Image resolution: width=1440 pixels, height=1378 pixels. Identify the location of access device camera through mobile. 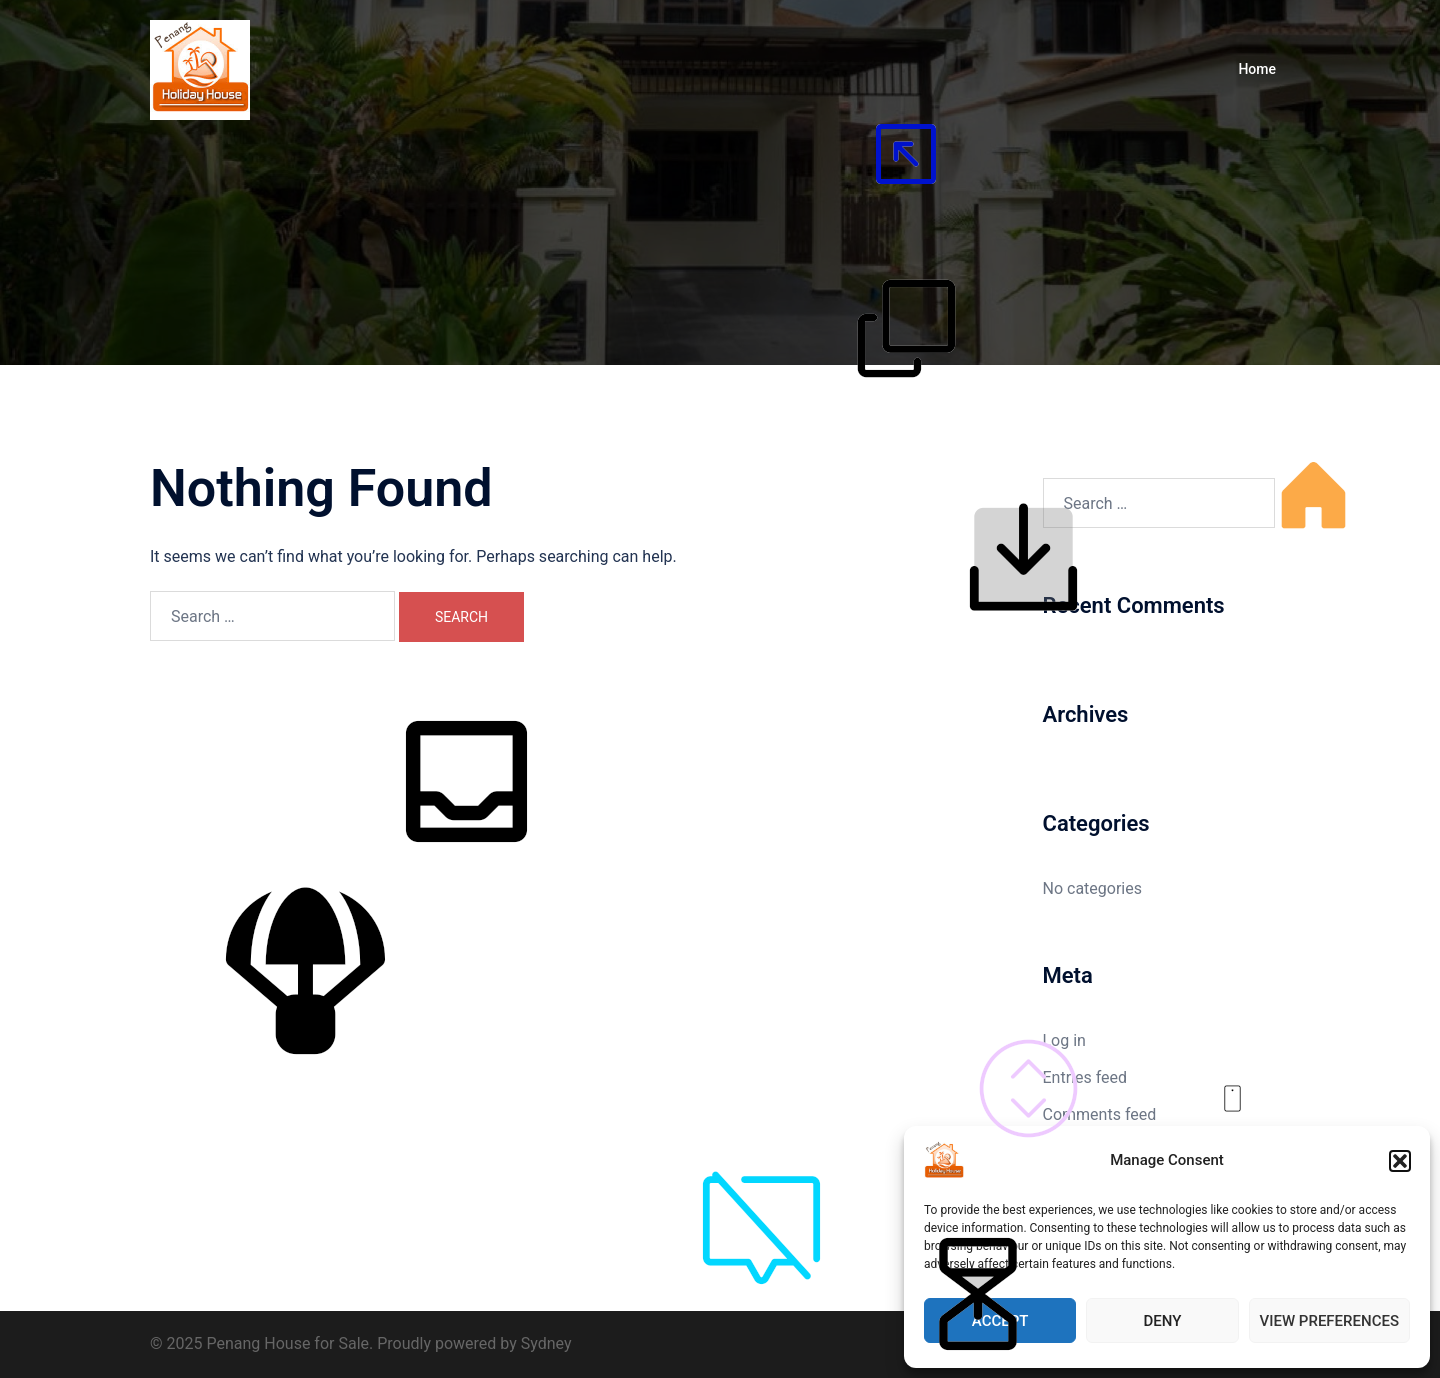
(1232, 1098).